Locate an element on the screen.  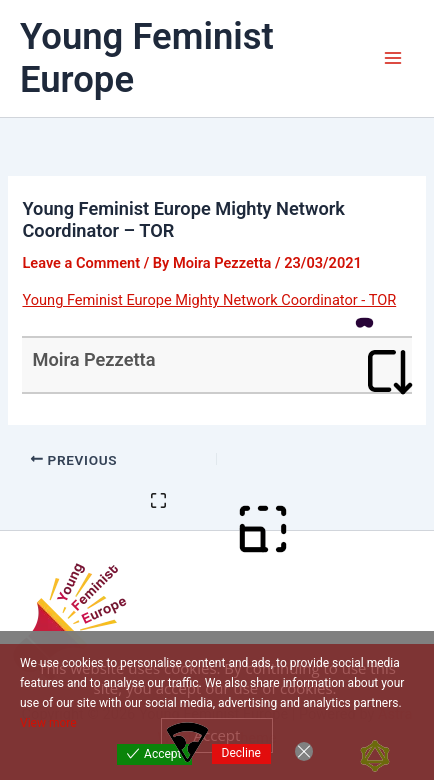
resize an element or window is located at coordinates (263, 529).